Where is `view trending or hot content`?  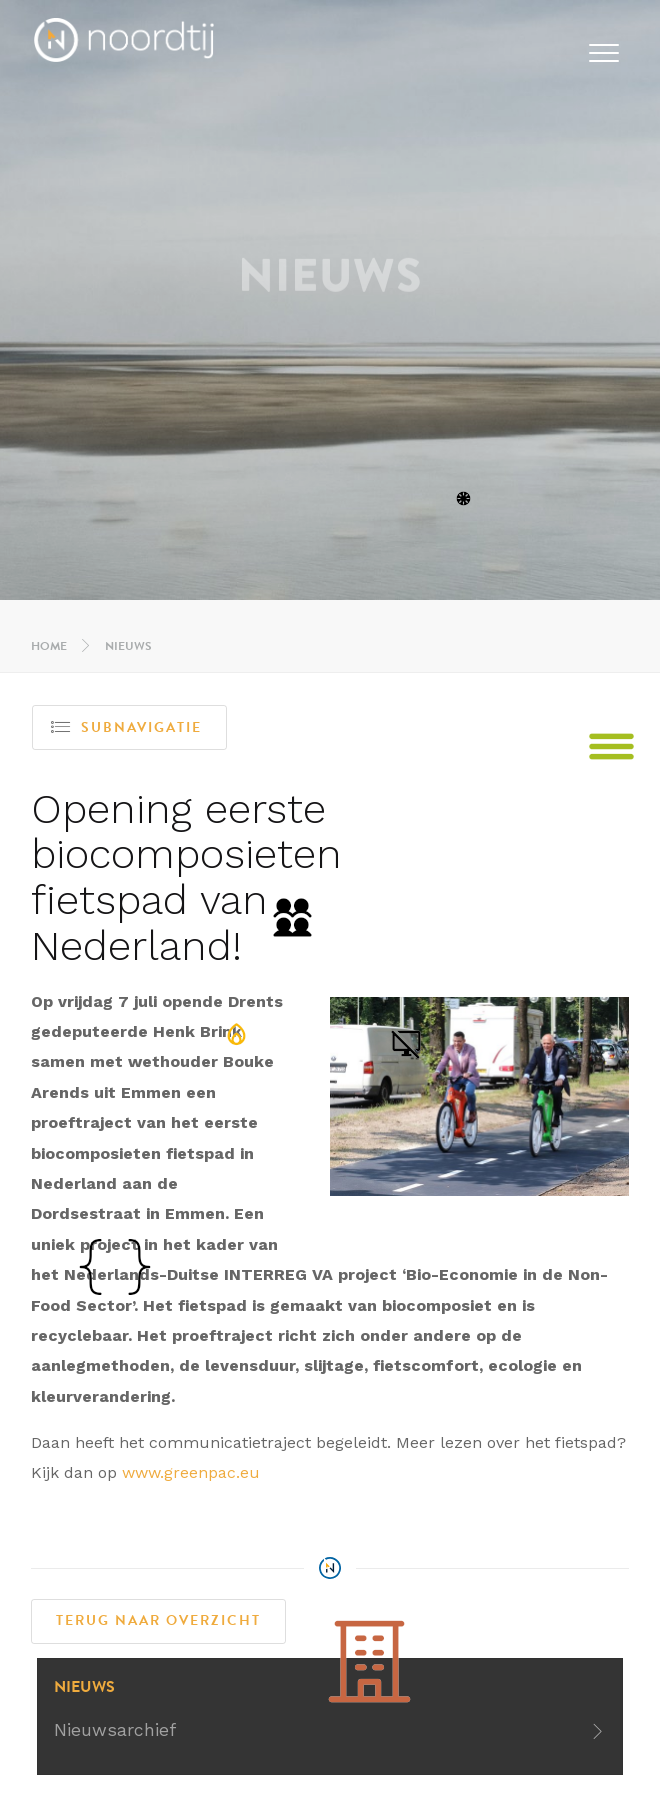
view trending or hot content is located at coordinates (236, 1034).